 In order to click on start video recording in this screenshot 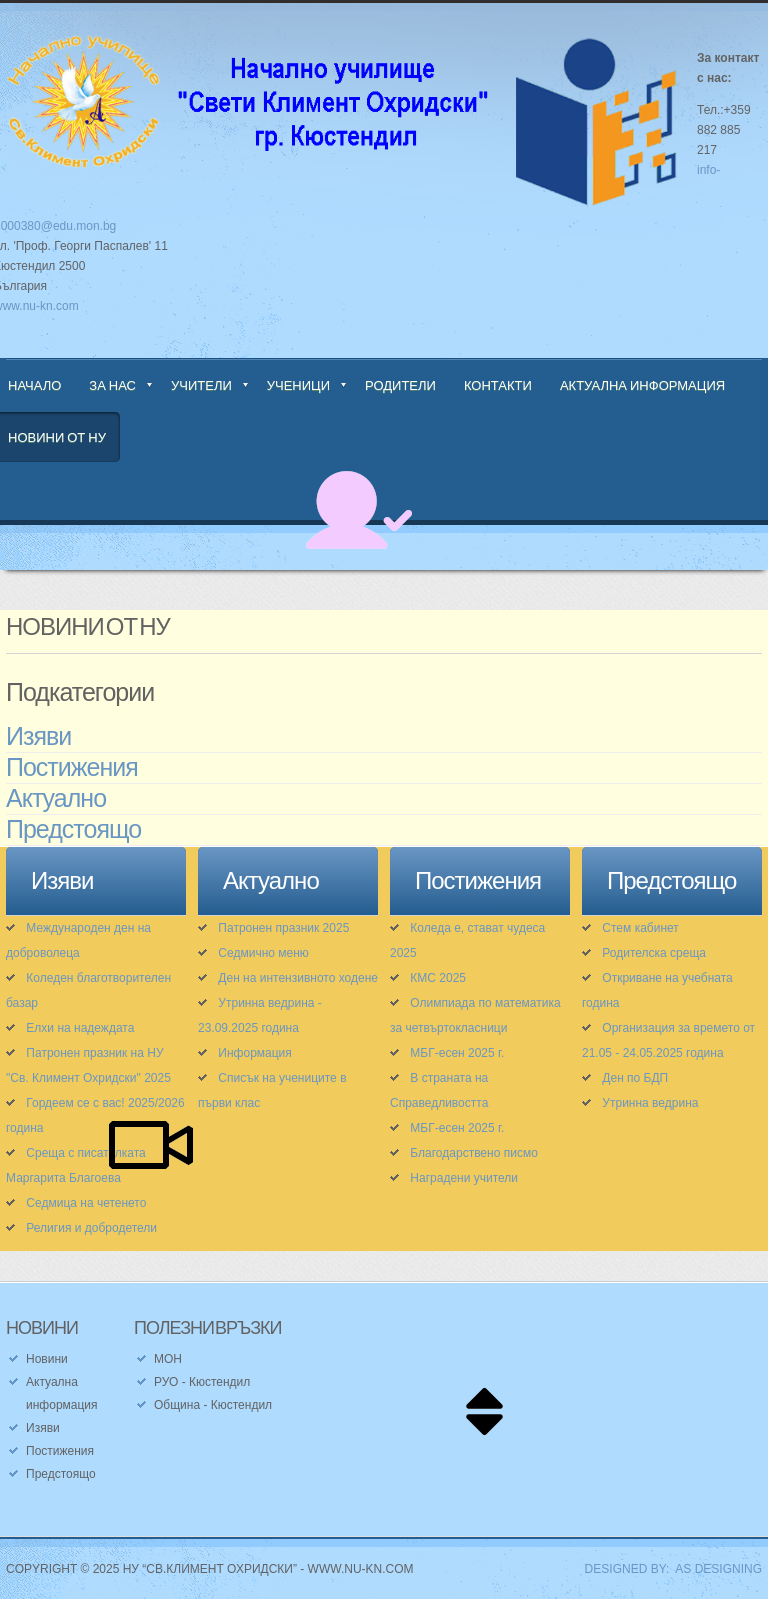, I will do `click(151, 1145)`.